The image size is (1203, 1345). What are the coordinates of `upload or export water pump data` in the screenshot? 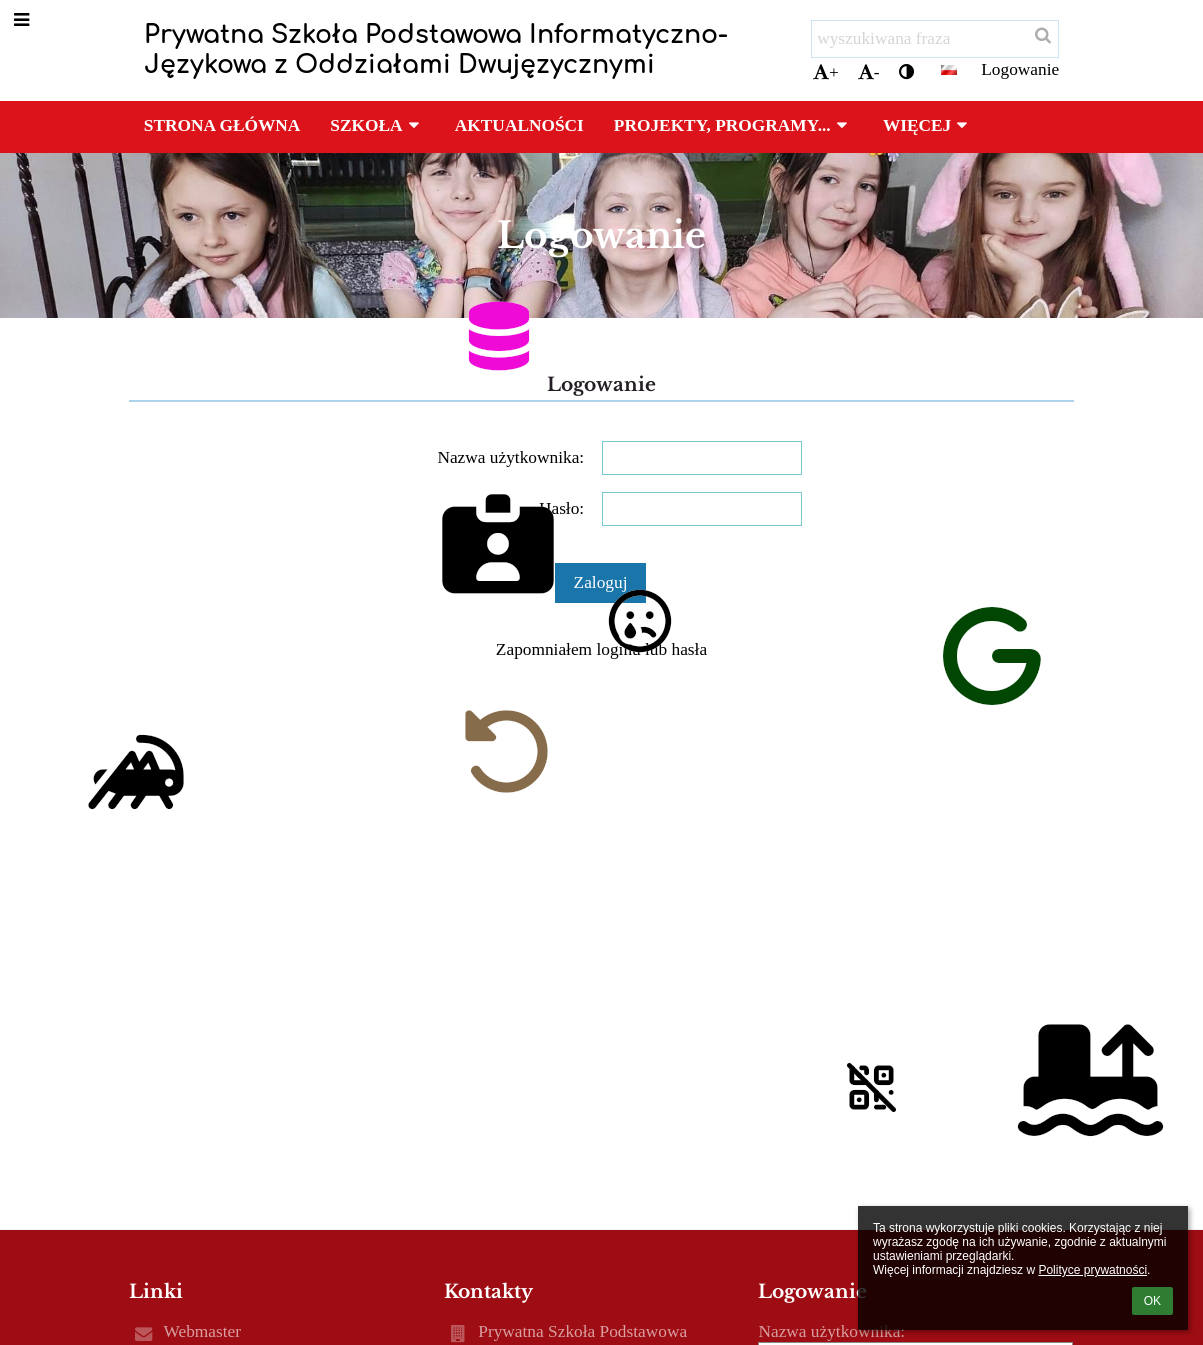 It's located at (1090, 1076).